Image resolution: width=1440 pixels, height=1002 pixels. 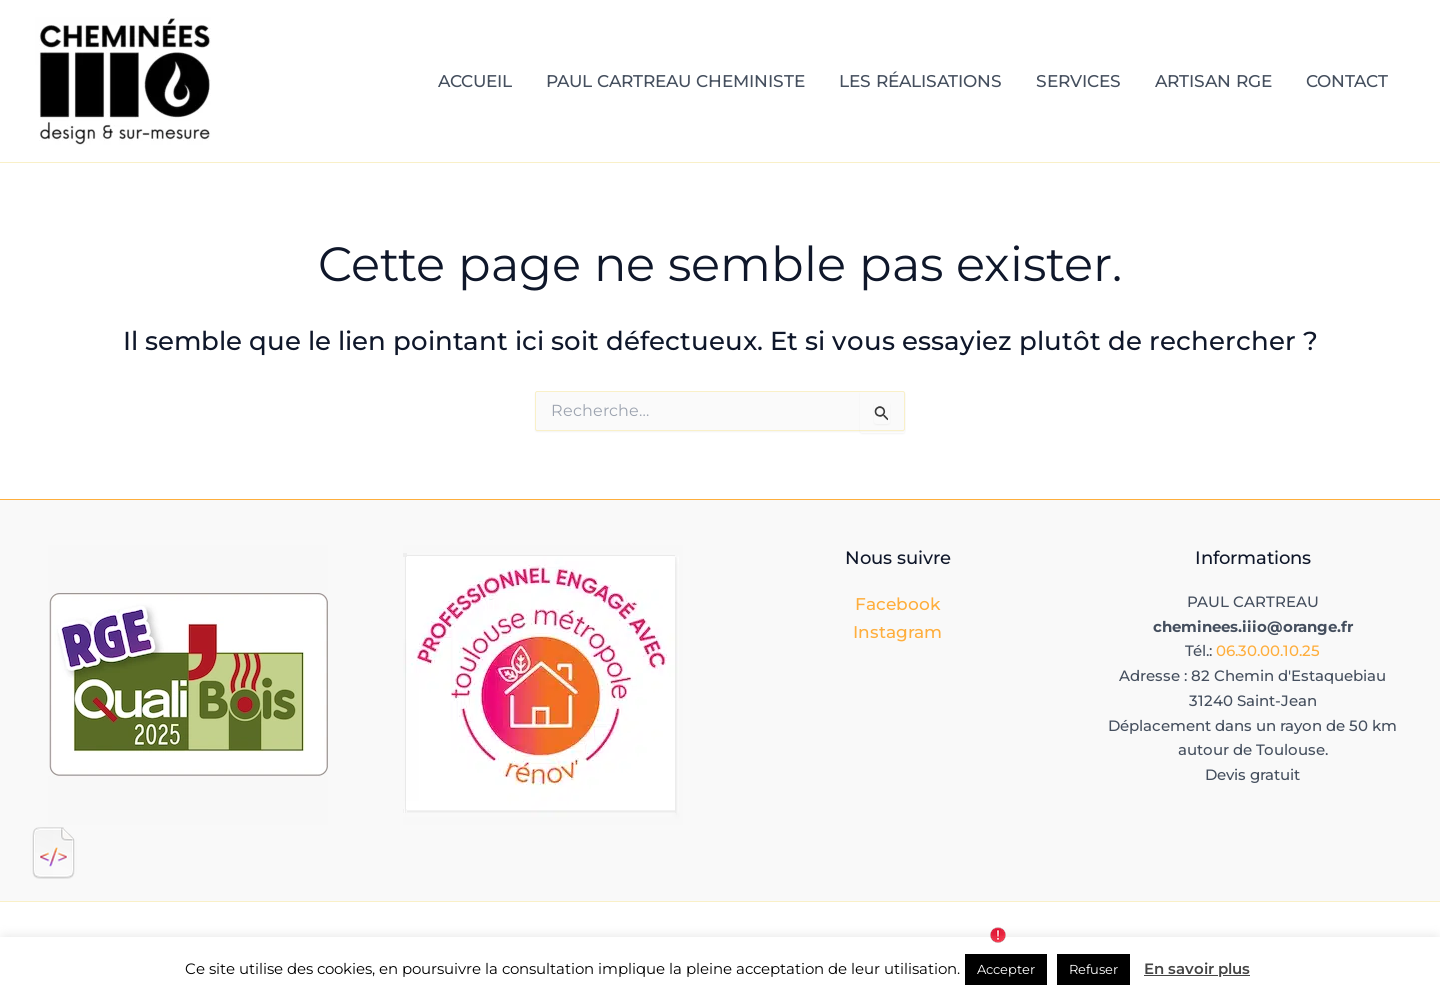 I want to click on a maven xml configuration file, so click(x=53, y=852).